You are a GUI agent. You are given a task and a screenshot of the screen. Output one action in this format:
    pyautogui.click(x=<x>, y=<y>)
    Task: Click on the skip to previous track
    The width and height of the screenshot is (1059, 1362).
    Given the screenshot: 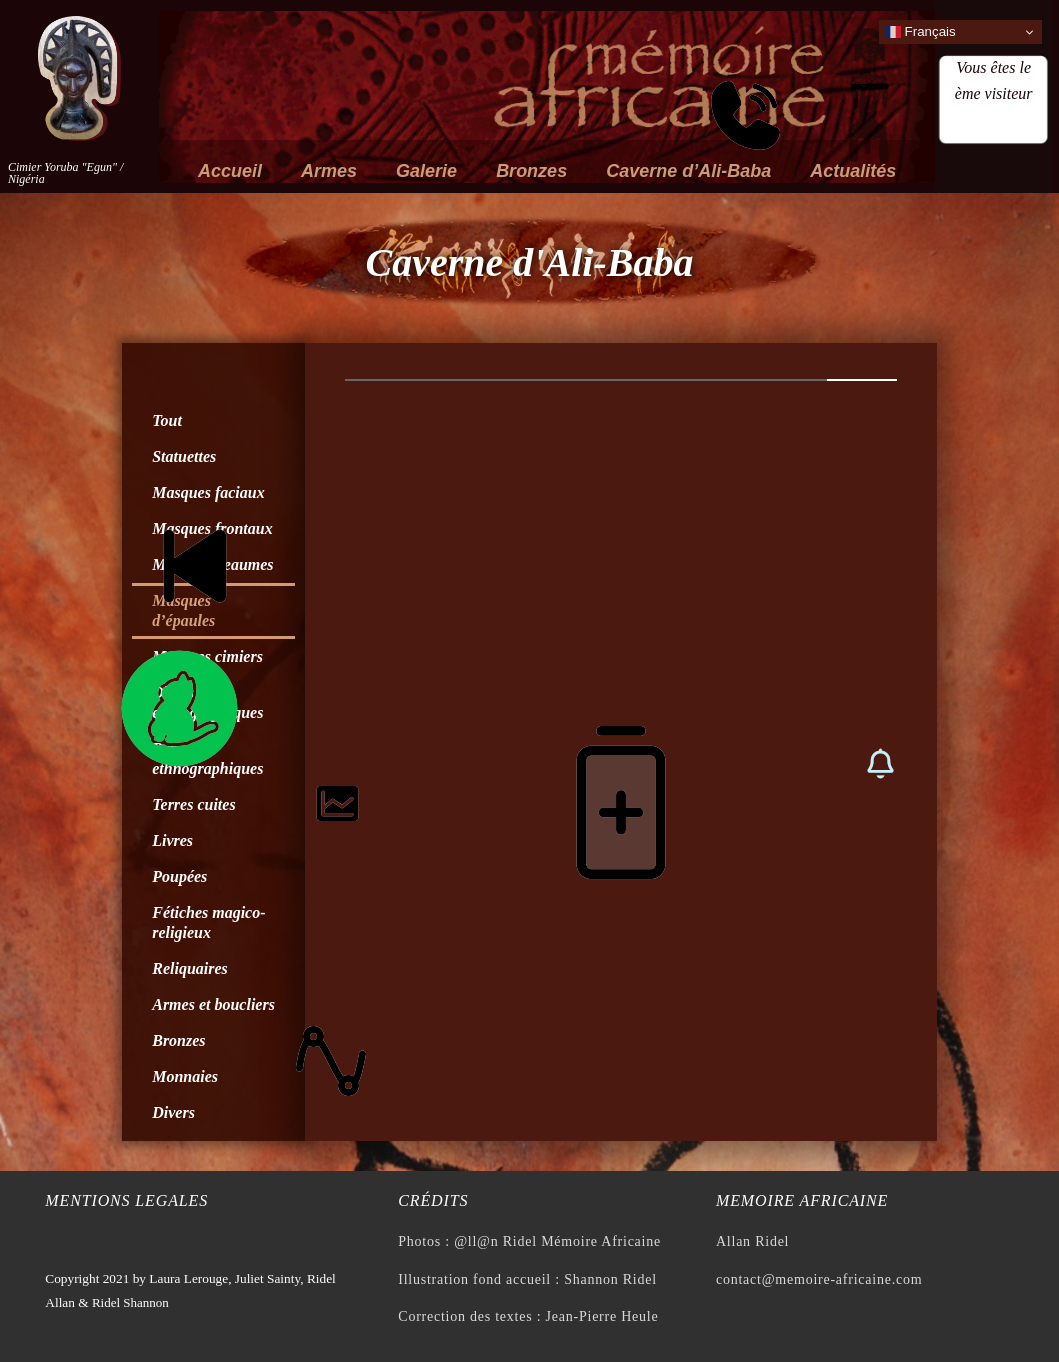 What is the action you would take?
    pyautogui.click(x=195, y=566)
    